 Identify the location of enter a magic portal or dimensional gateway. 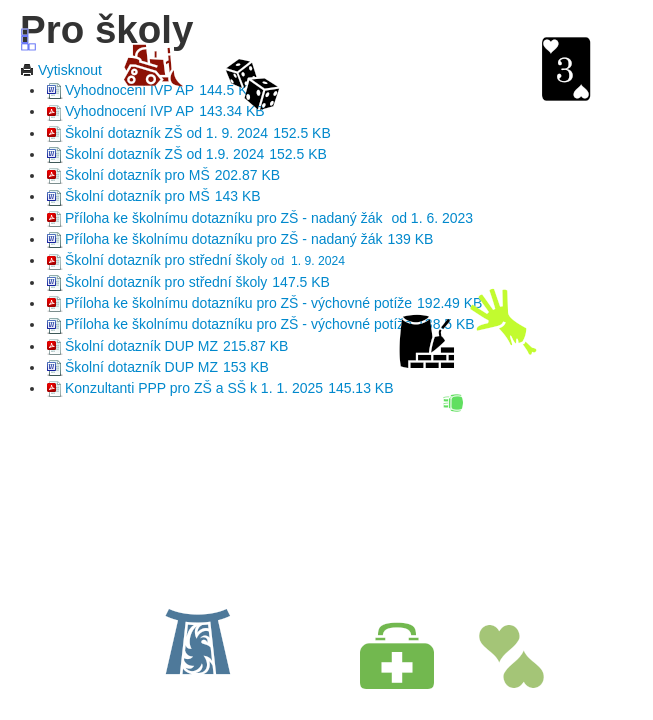
(198, 642).